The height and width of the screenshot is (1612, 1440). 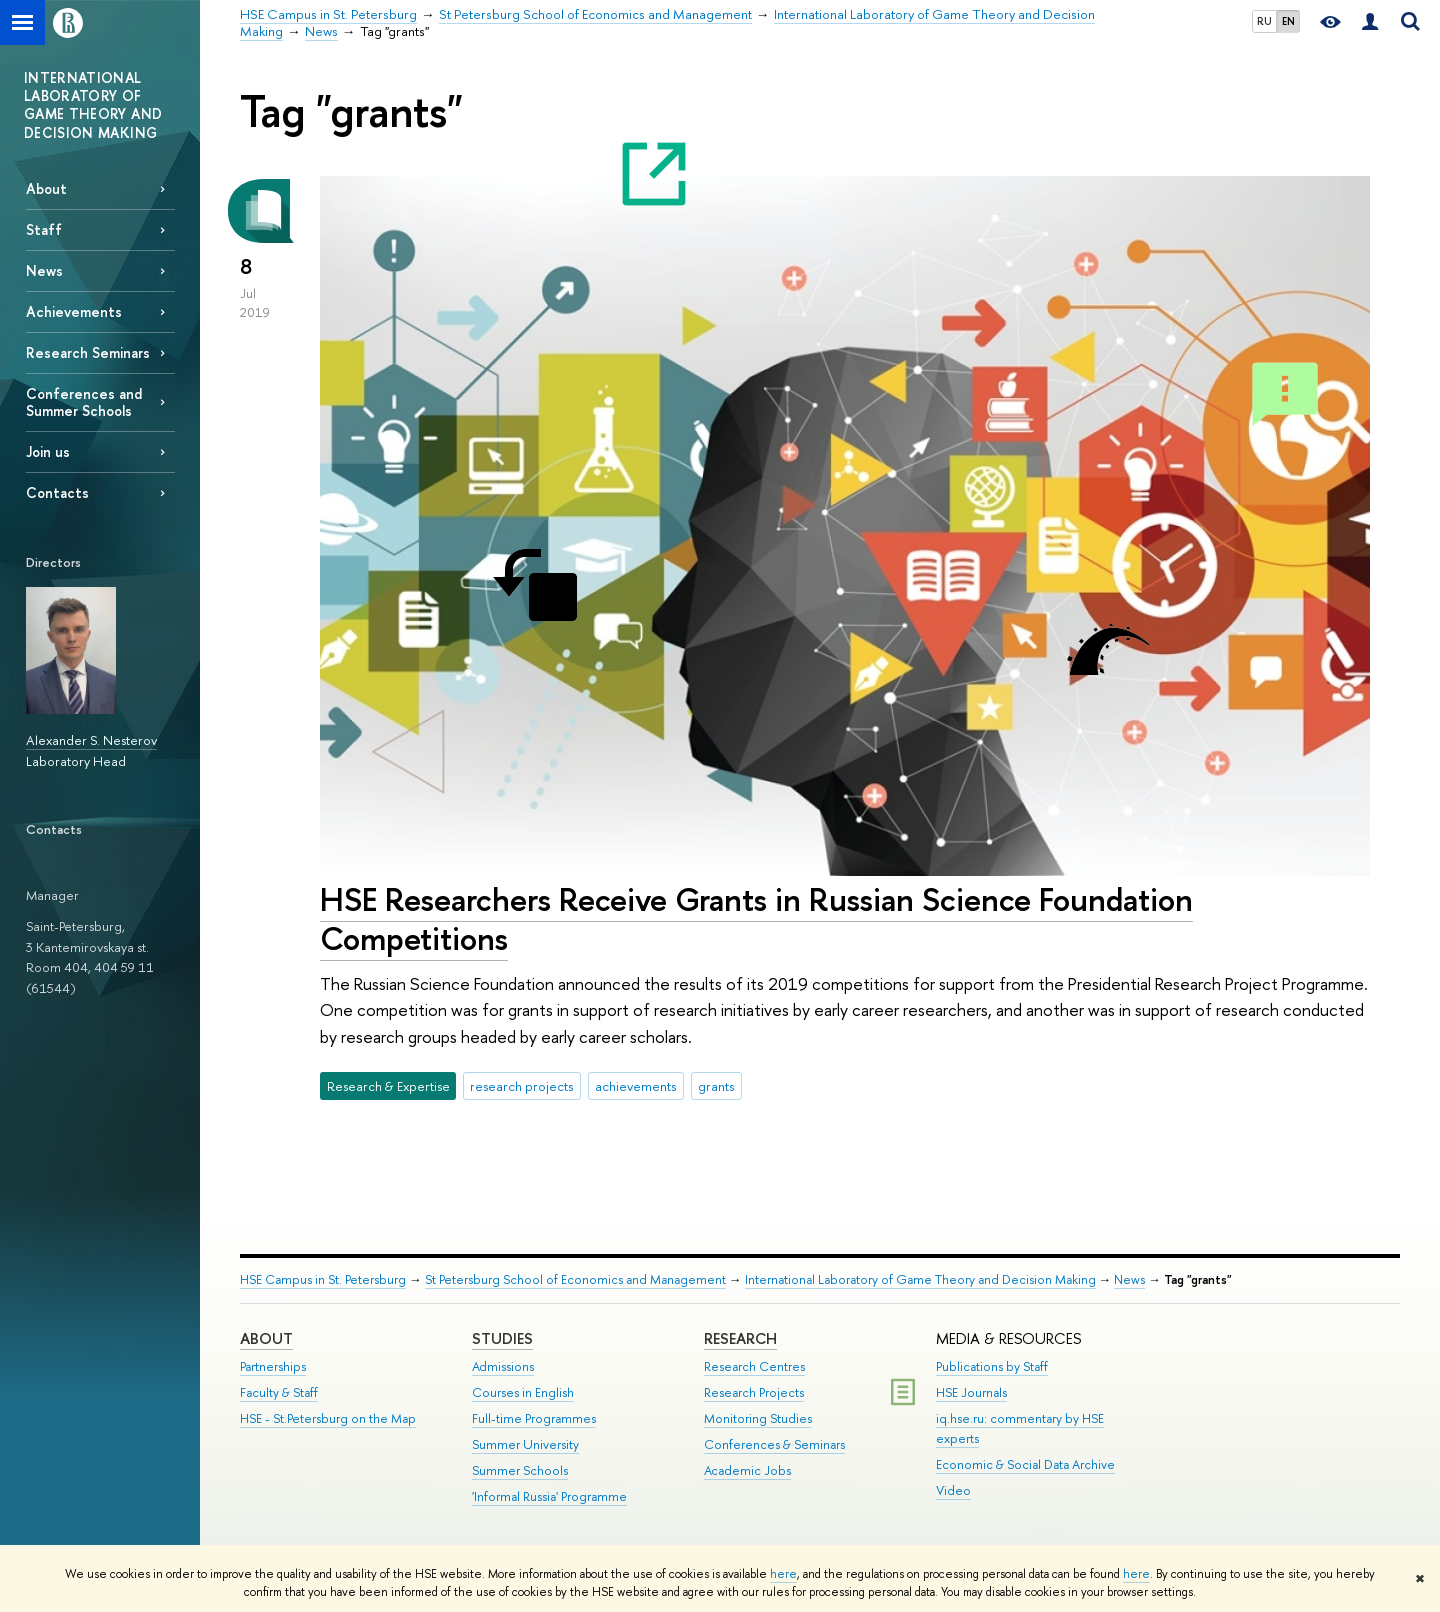 I want to click on submit feedback or report an issue, so click(x=1285, y=392).